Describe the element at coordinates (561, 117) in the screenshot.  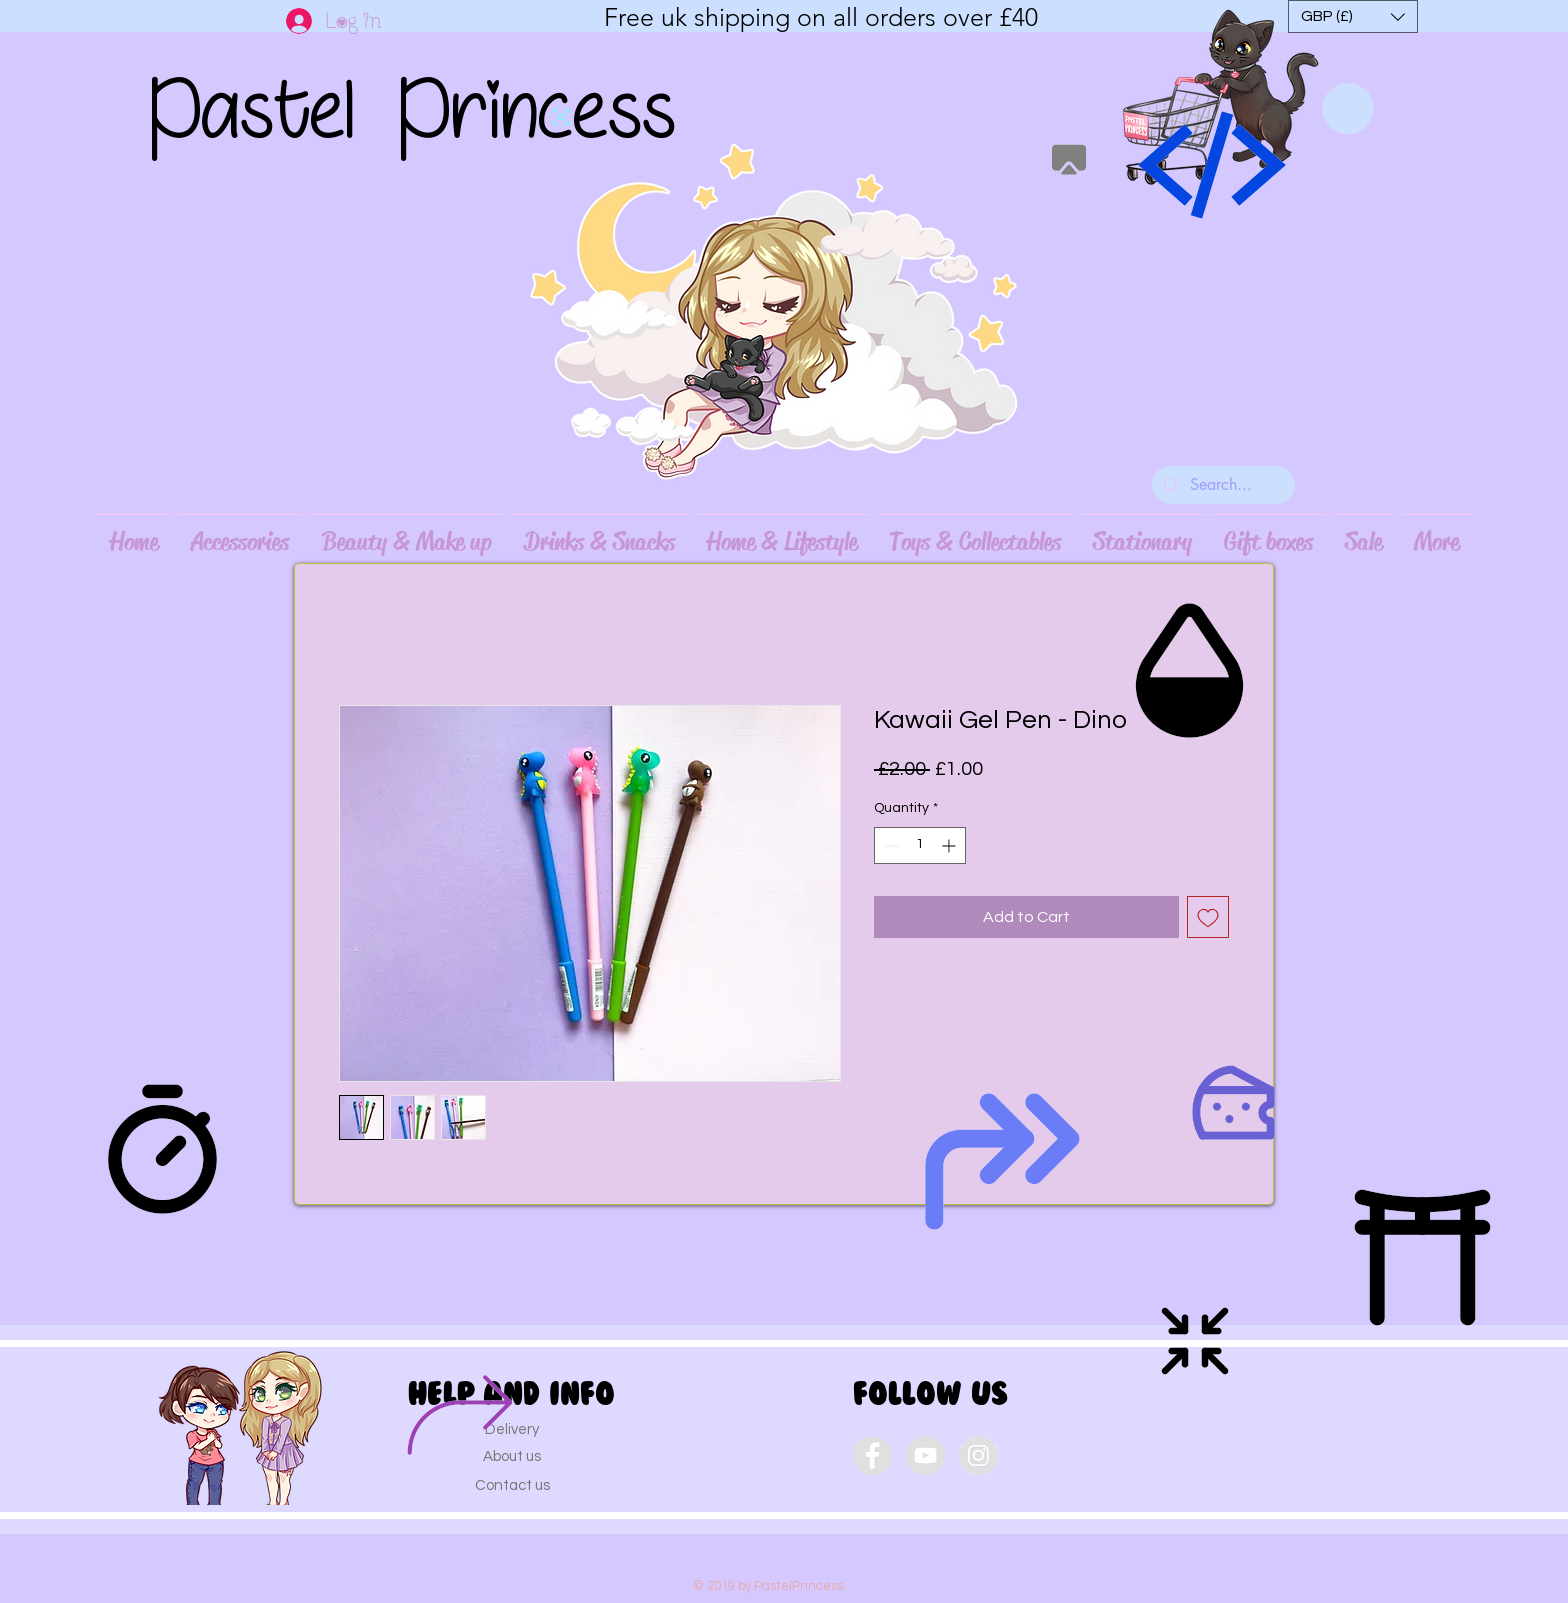
I see `capture a screenshot or photo` at that location.